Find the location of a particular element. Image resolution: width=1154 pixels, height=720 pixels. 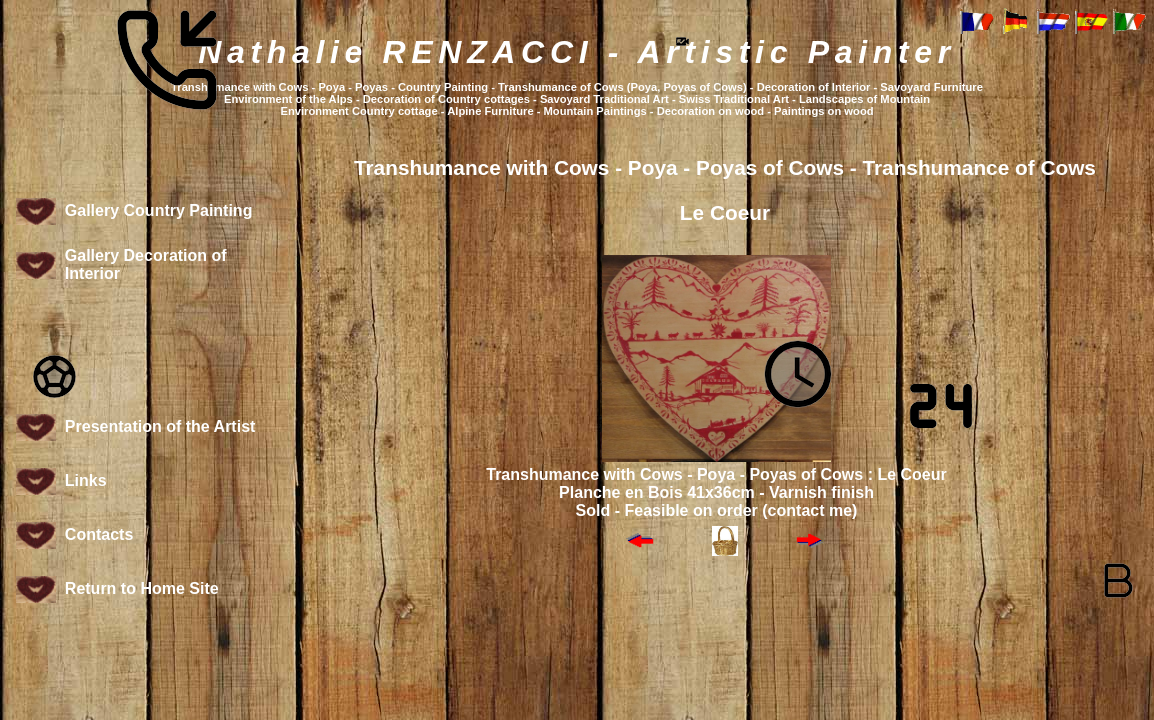

view time or clock settings is located at coordinates (798, 374).